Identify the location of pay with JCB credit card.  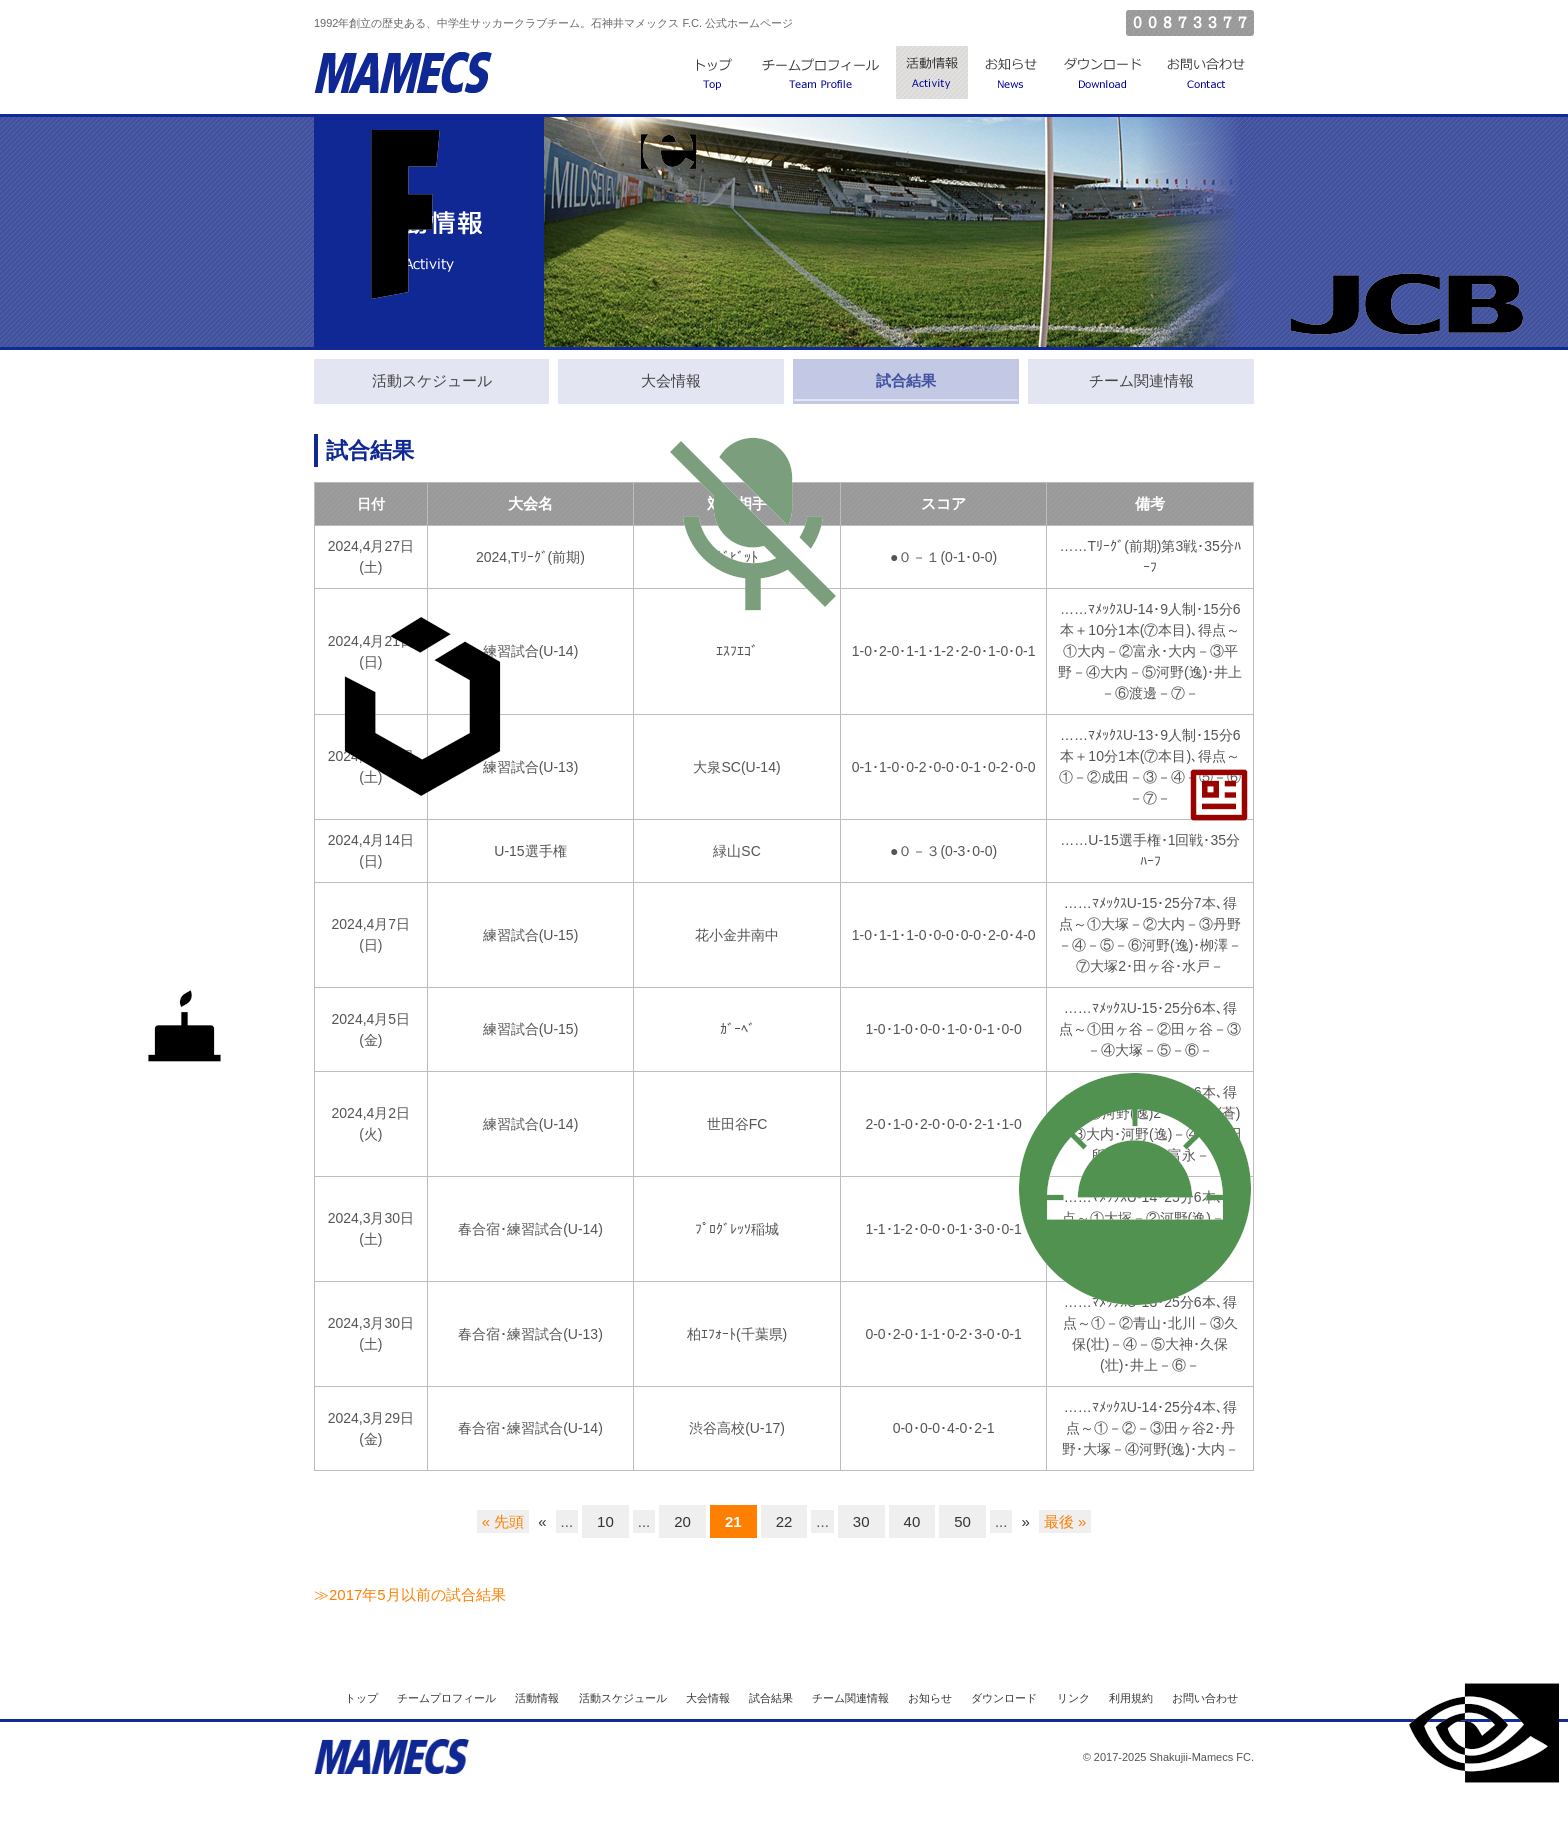
(1407, 304).